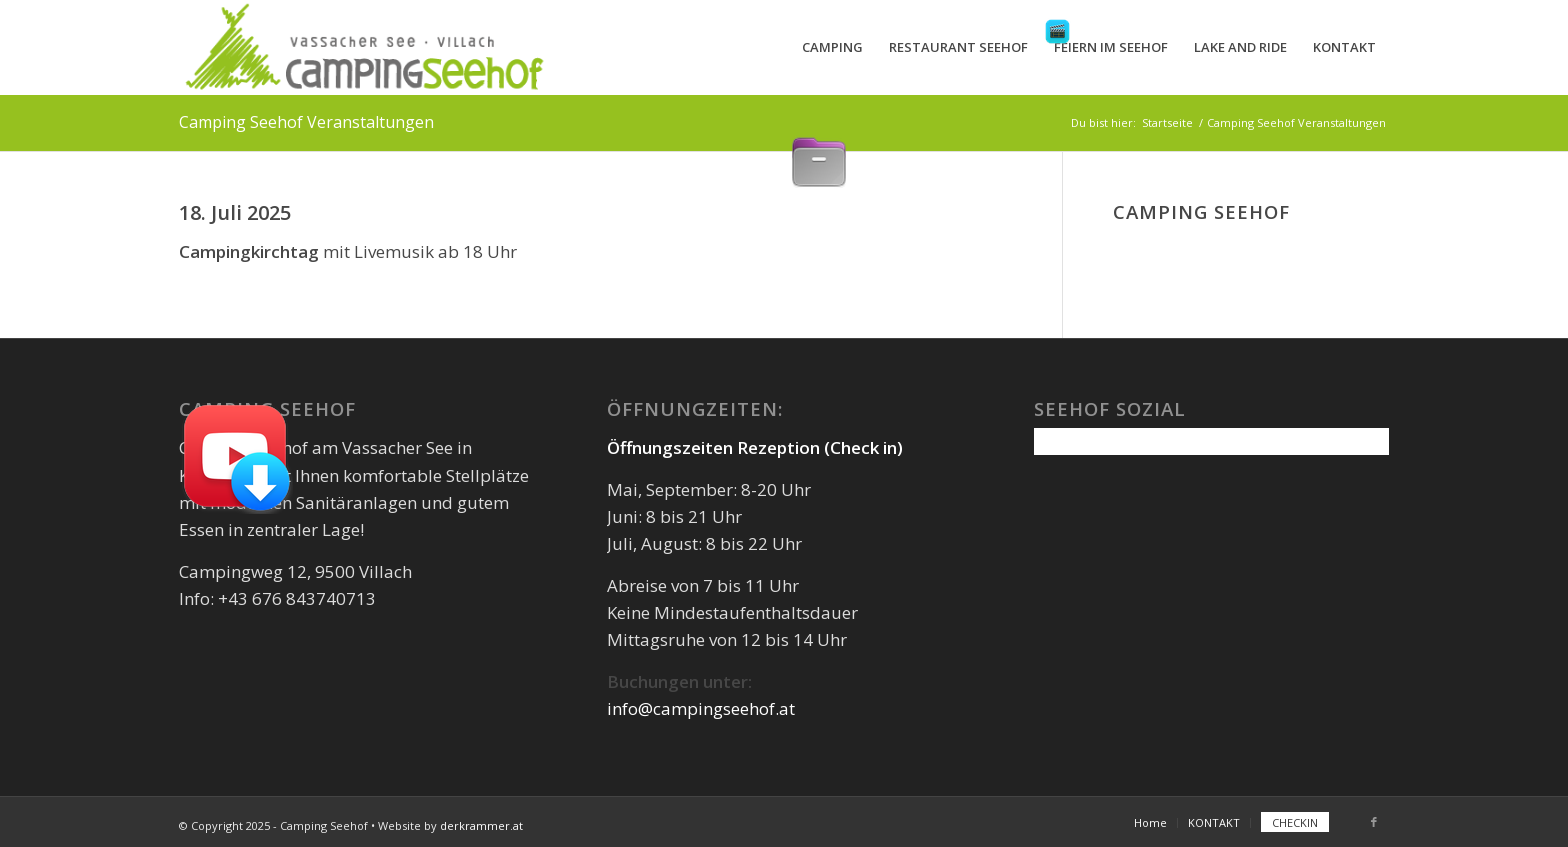 The width and height of the screenshot is (1568, 847). What do you see at coordinates (819, 162) in the screenshot?
I see `open the file manager application` at bounding box center [819, 162].